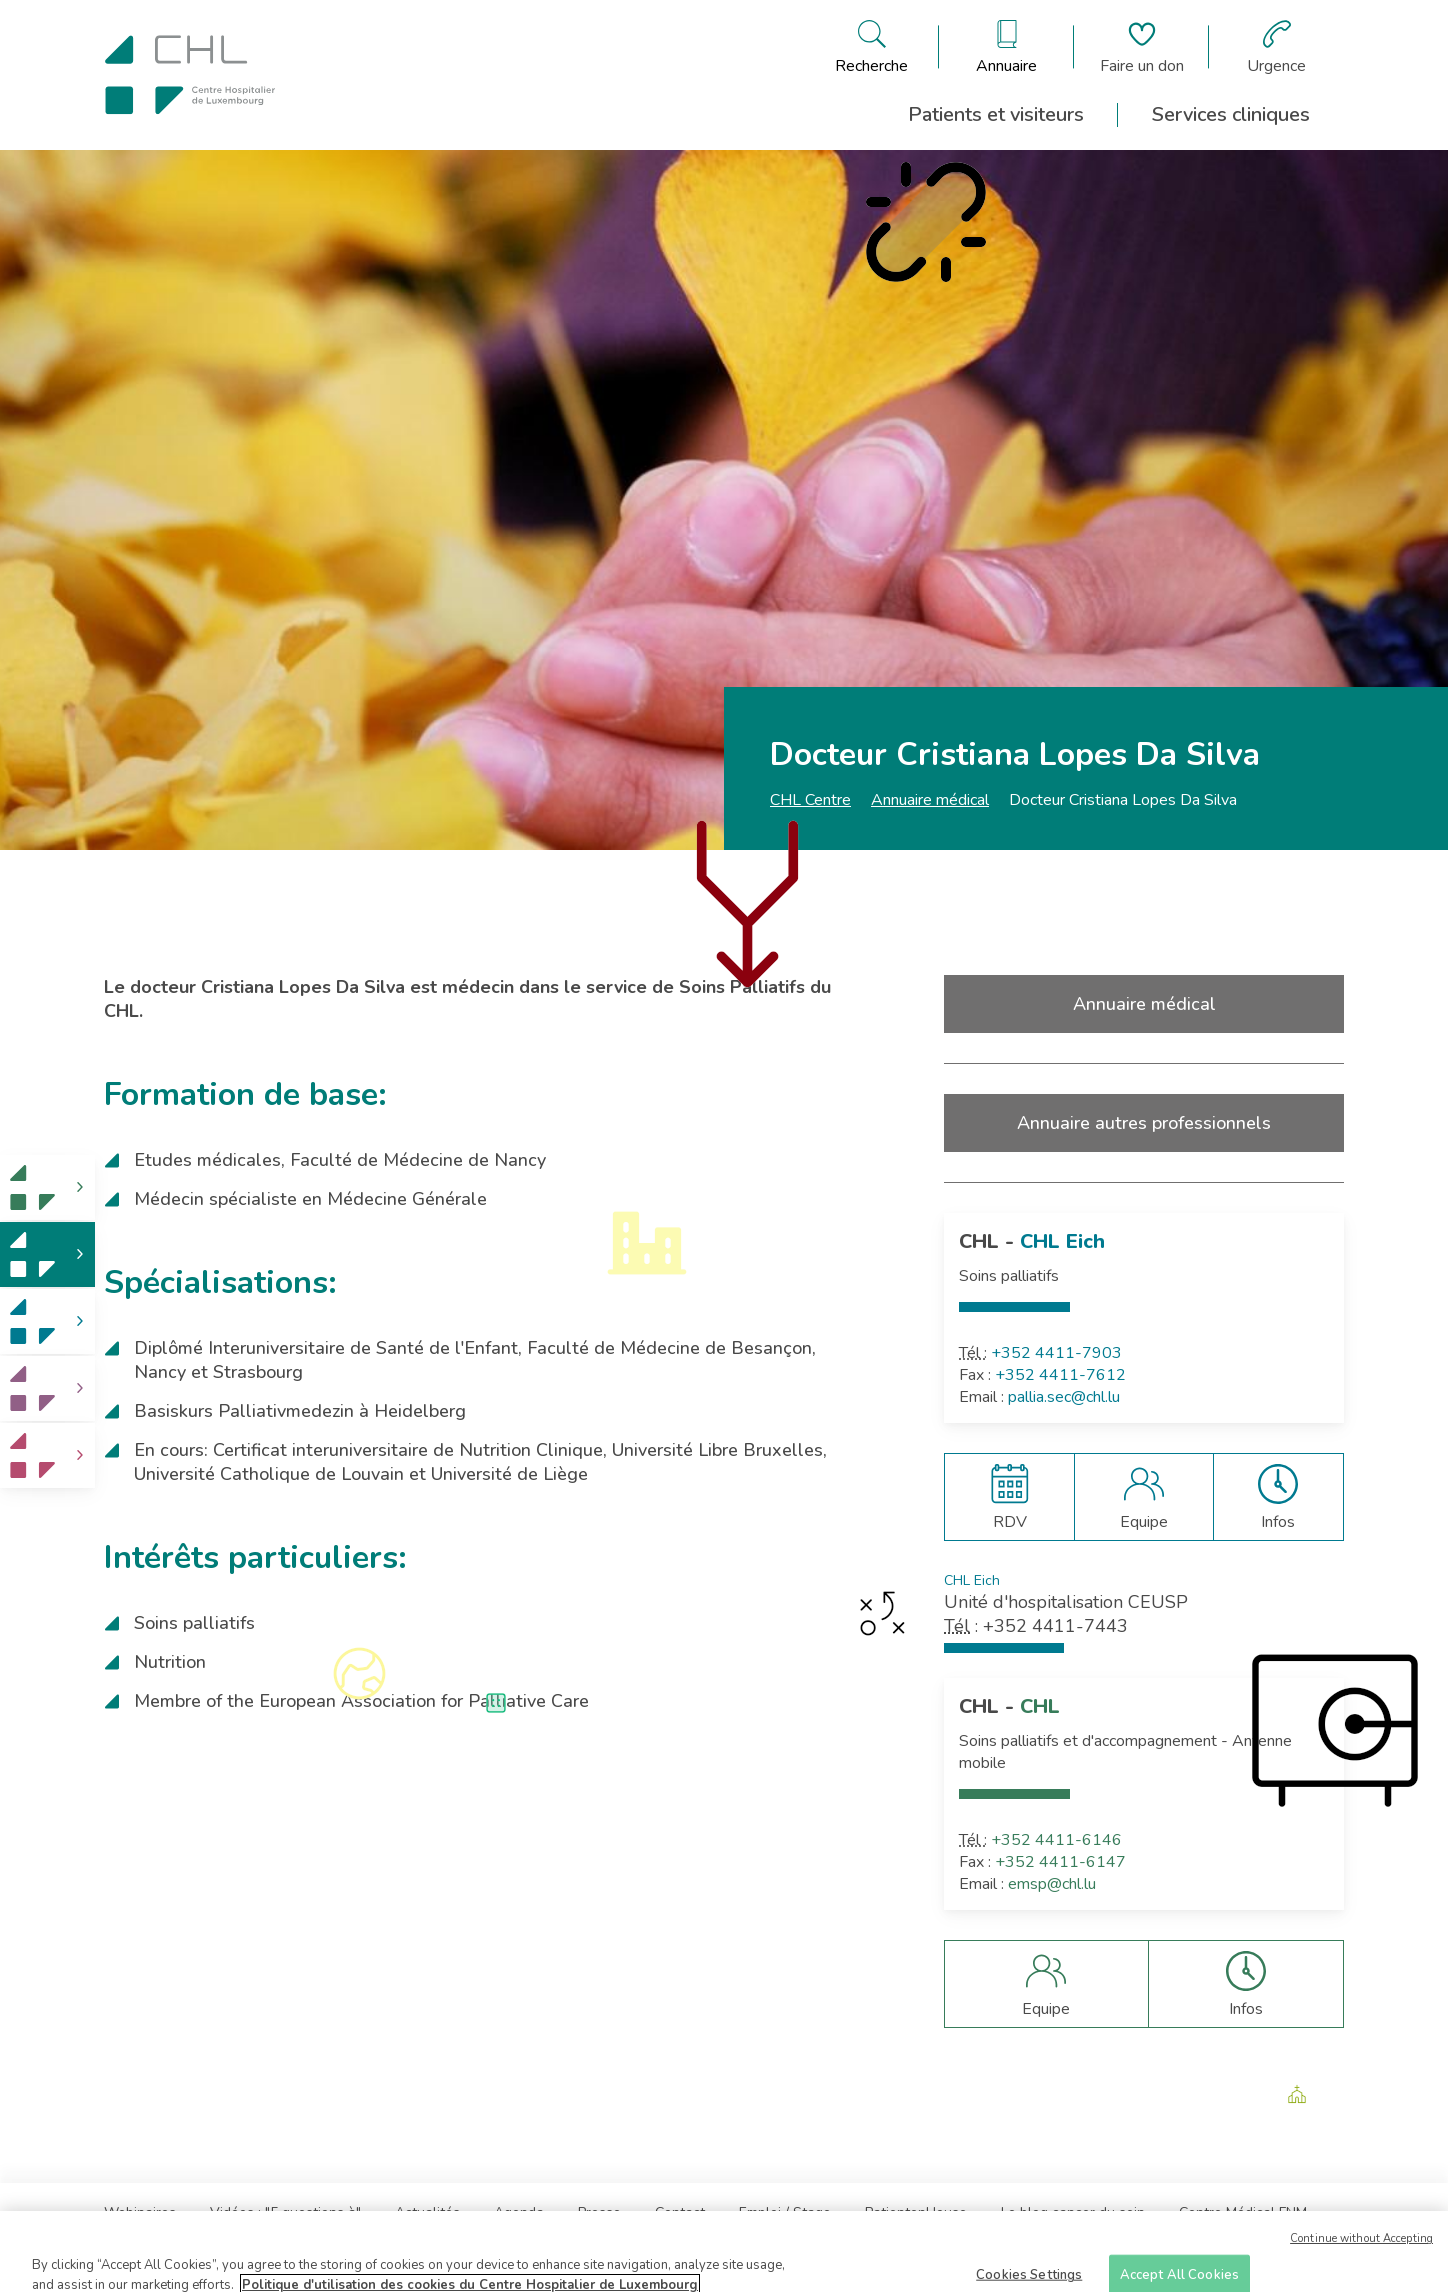 This screenshot has width=1448, height=2292. Describe the element at coordinates (1297, 2095) in the screenshot. I see `indicates a nearby church or place of worship` at that location.